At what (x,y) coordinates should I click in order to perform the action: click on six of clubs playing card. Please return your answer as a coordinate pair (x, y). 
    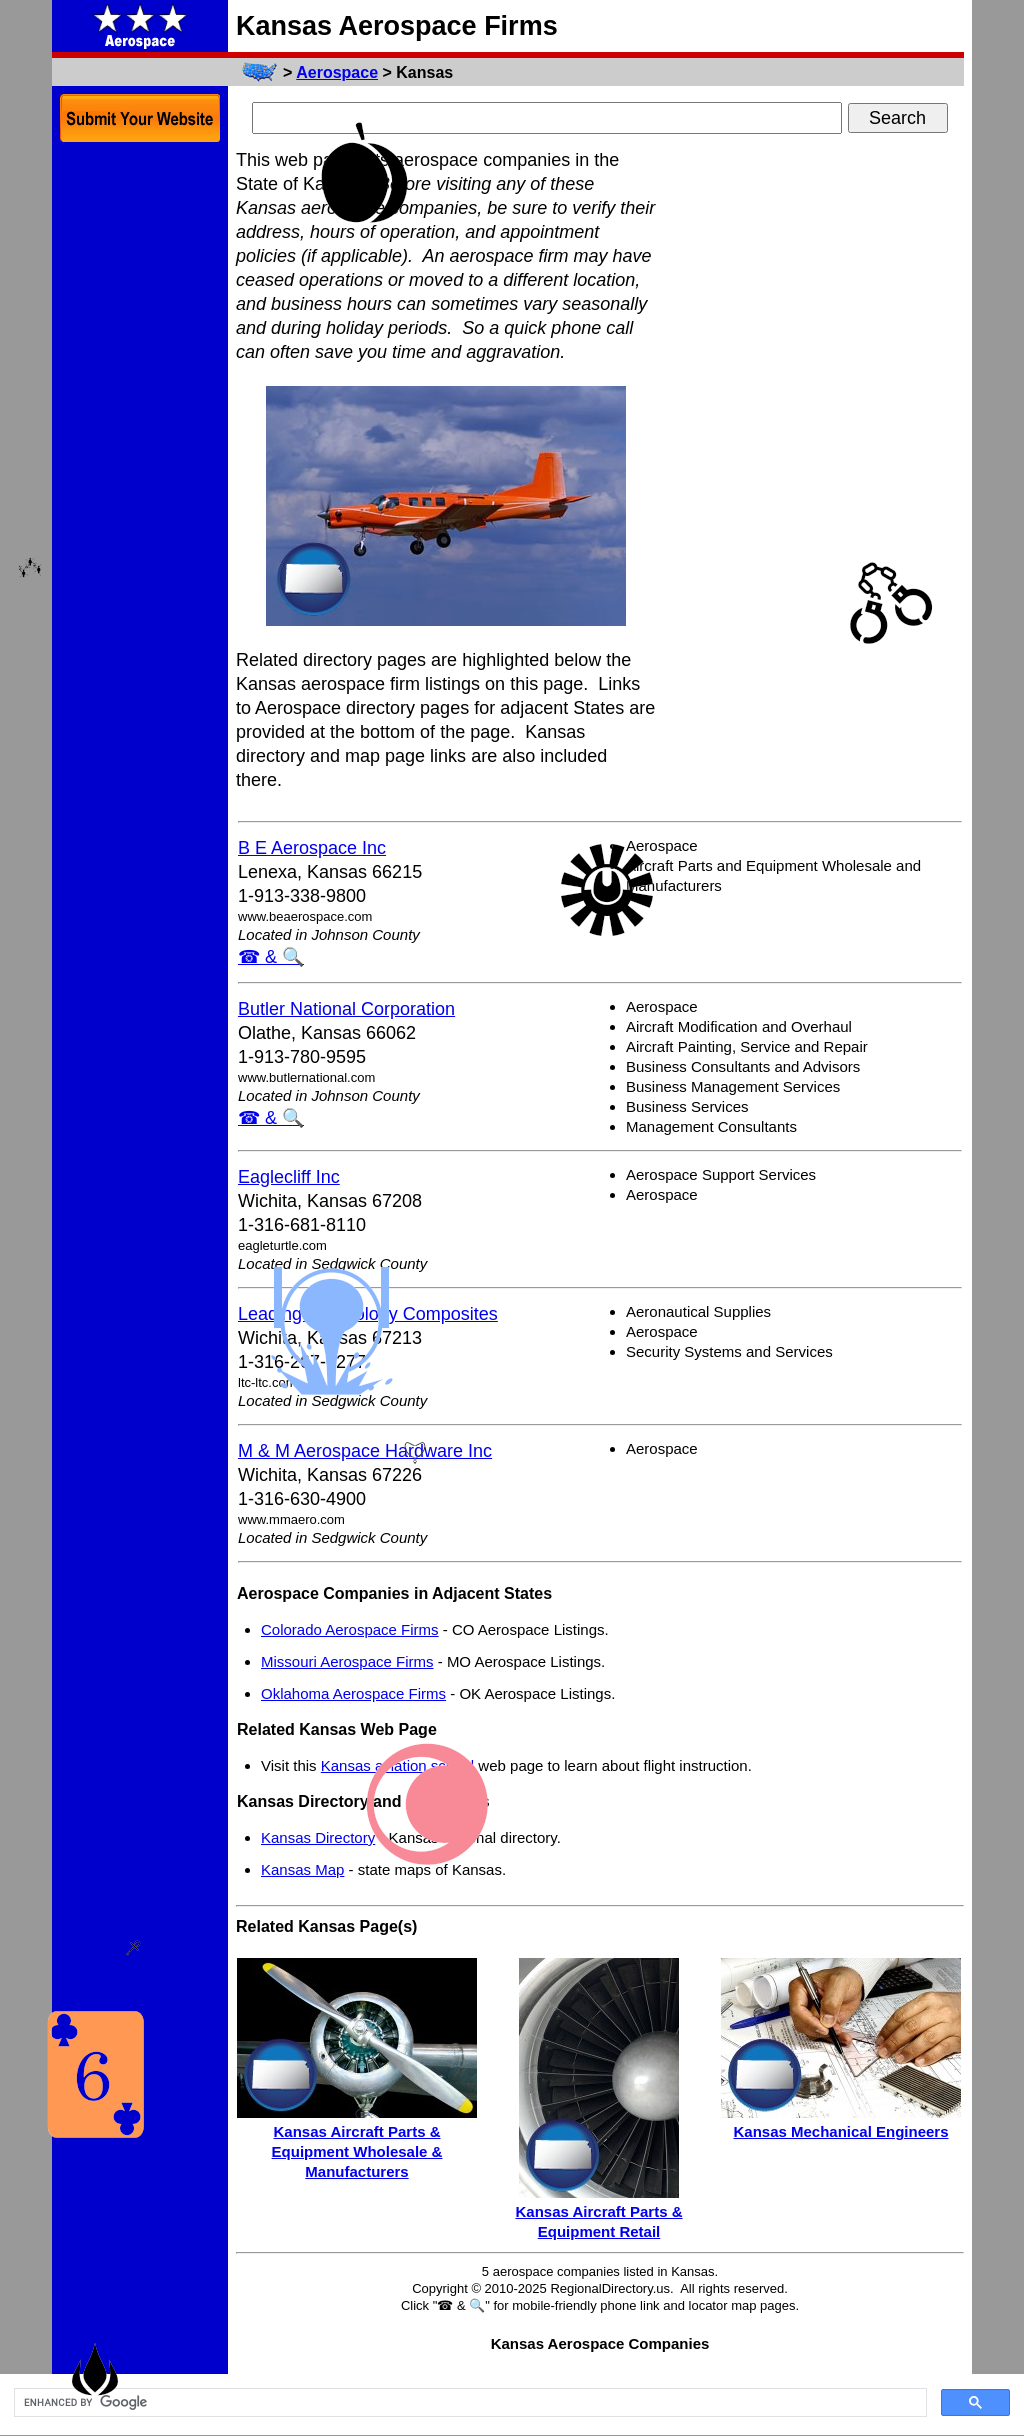
    Looking at the image, I should click on (95, 2074).